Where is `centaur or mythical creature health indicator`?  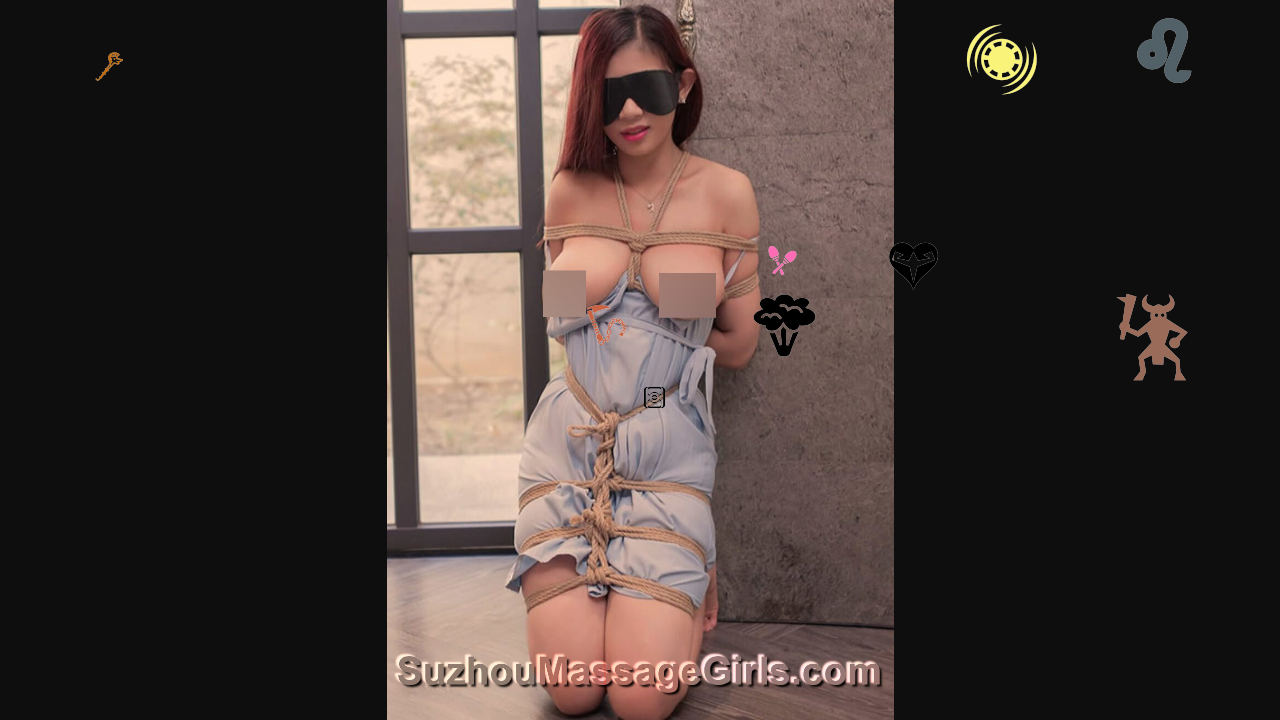 centaur or mythical creature health indicator is located at coordinates (913, 266).